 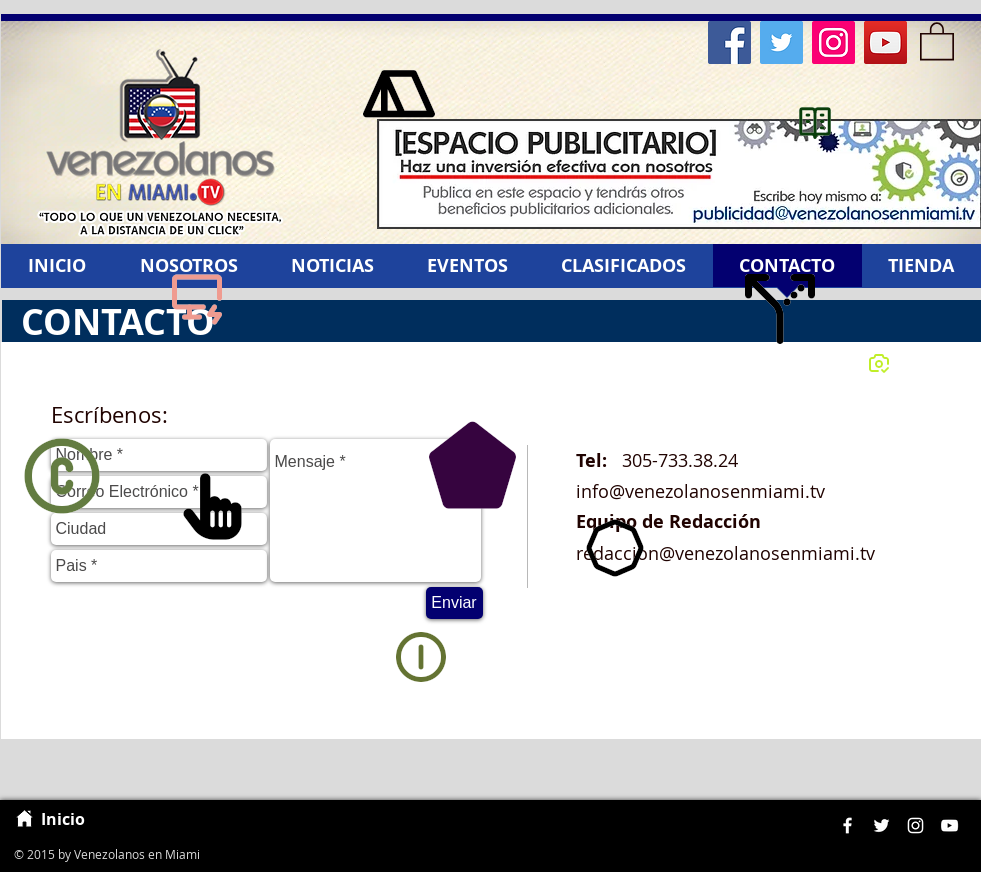 What do you see at coordinates (212, 506) in the screenshot?
I see `tap or click to select` at bounding box center [212, 506].